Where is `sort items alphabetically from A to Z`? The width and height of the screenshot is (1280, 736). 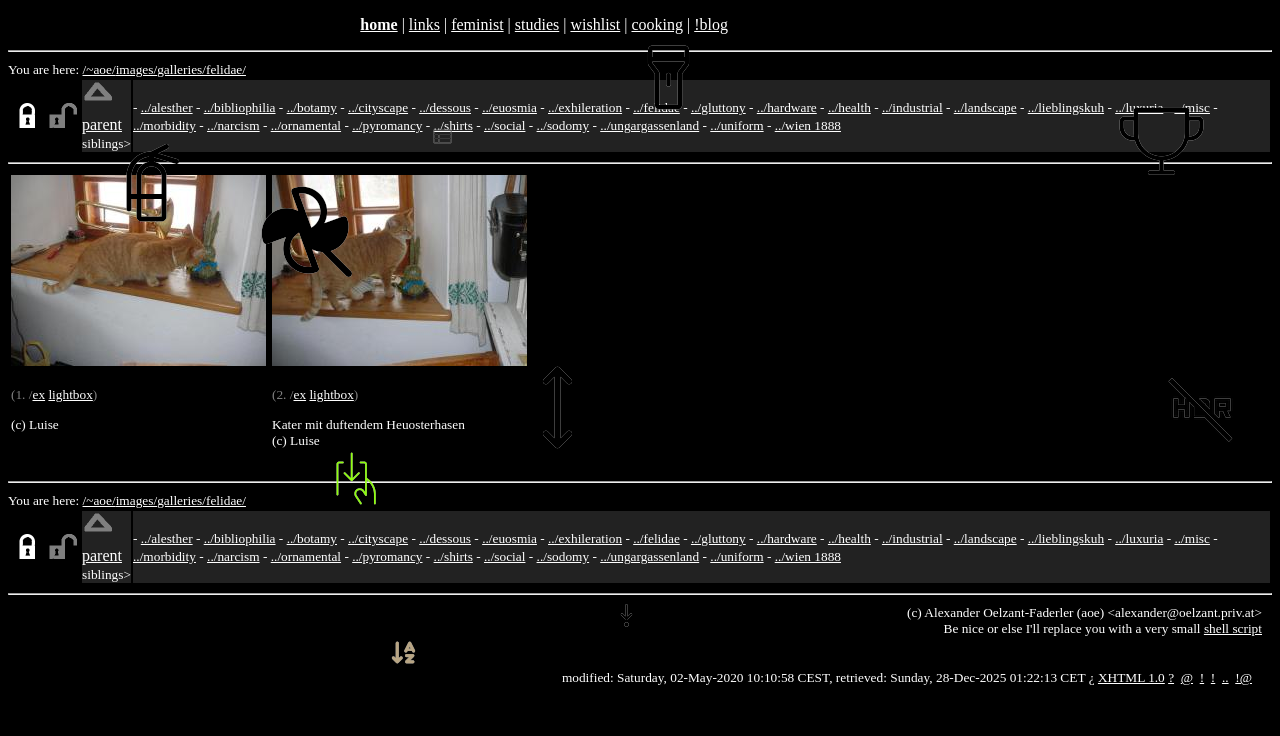
sort items alphabetically from A to Z is located at coordinates (403, 652).